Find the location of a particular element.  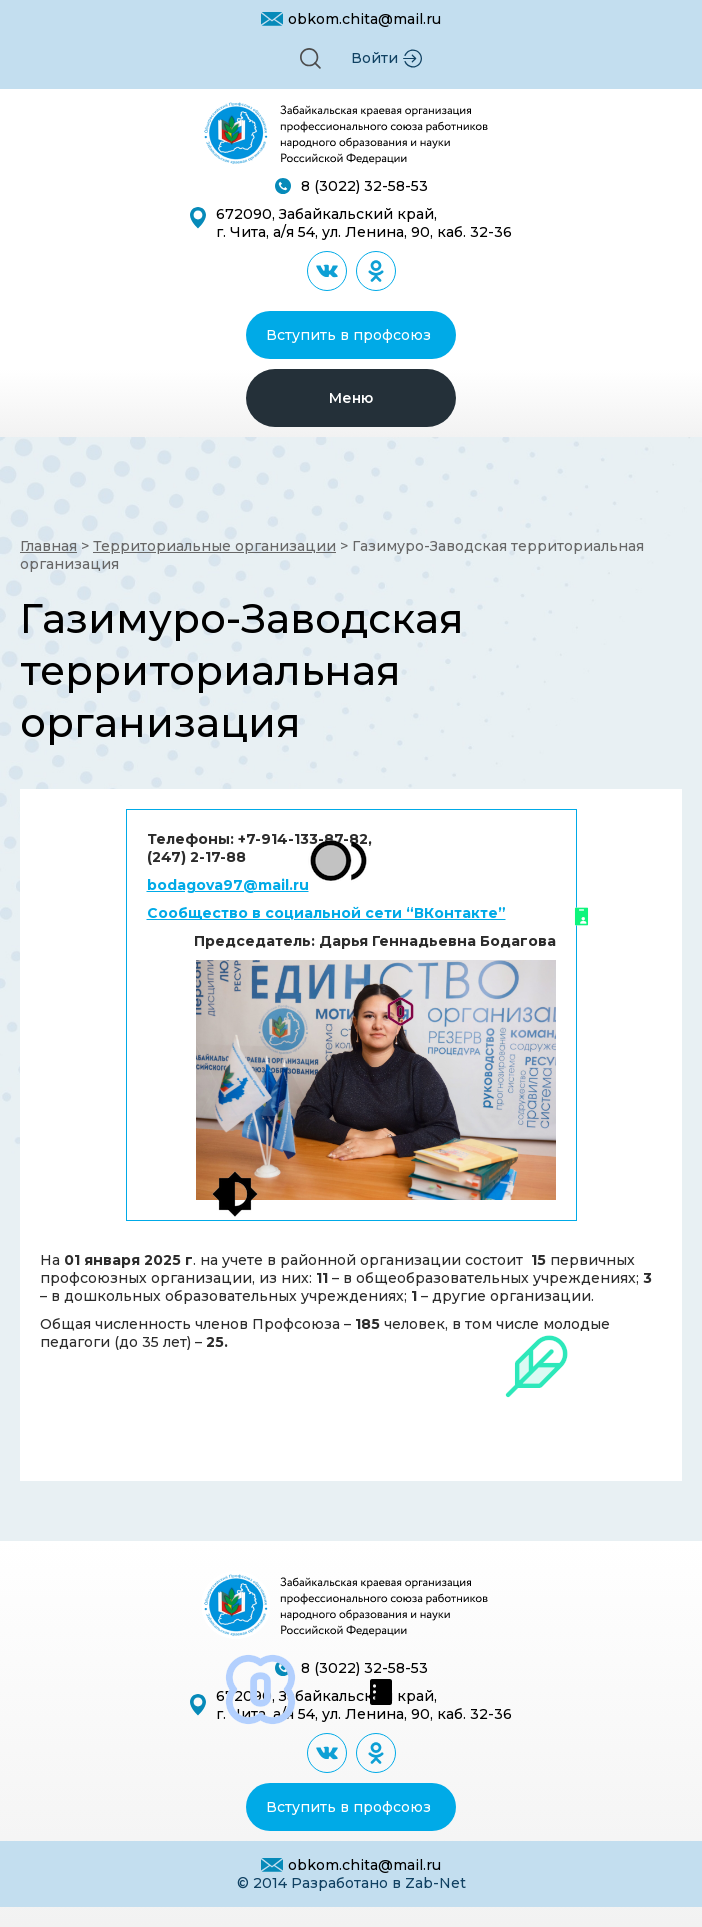

adjust screen brightness level is located at coordinates (235, 1194).